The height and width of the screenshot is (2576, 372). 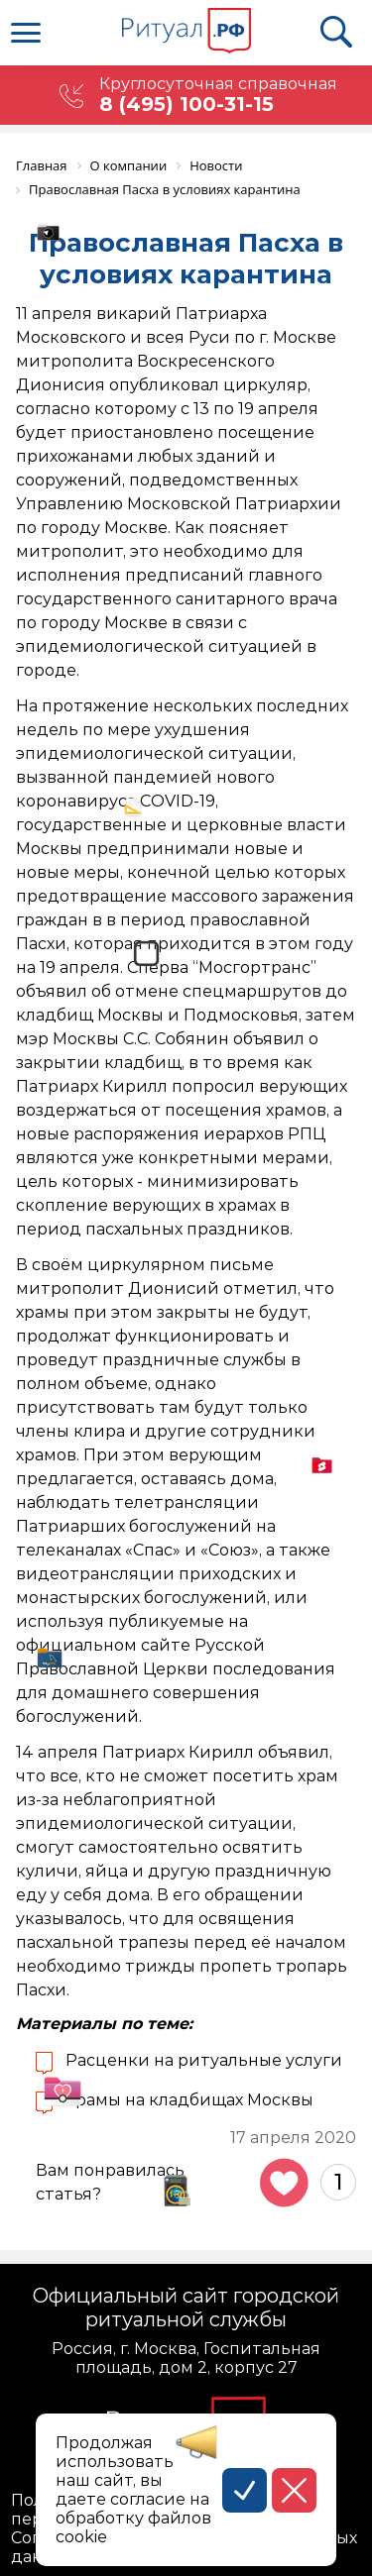 What do you see at coordinates (176, 2191) in the screenshot?
I see `locked RAID 10 storage volume` at bounding box center [176, 2191].